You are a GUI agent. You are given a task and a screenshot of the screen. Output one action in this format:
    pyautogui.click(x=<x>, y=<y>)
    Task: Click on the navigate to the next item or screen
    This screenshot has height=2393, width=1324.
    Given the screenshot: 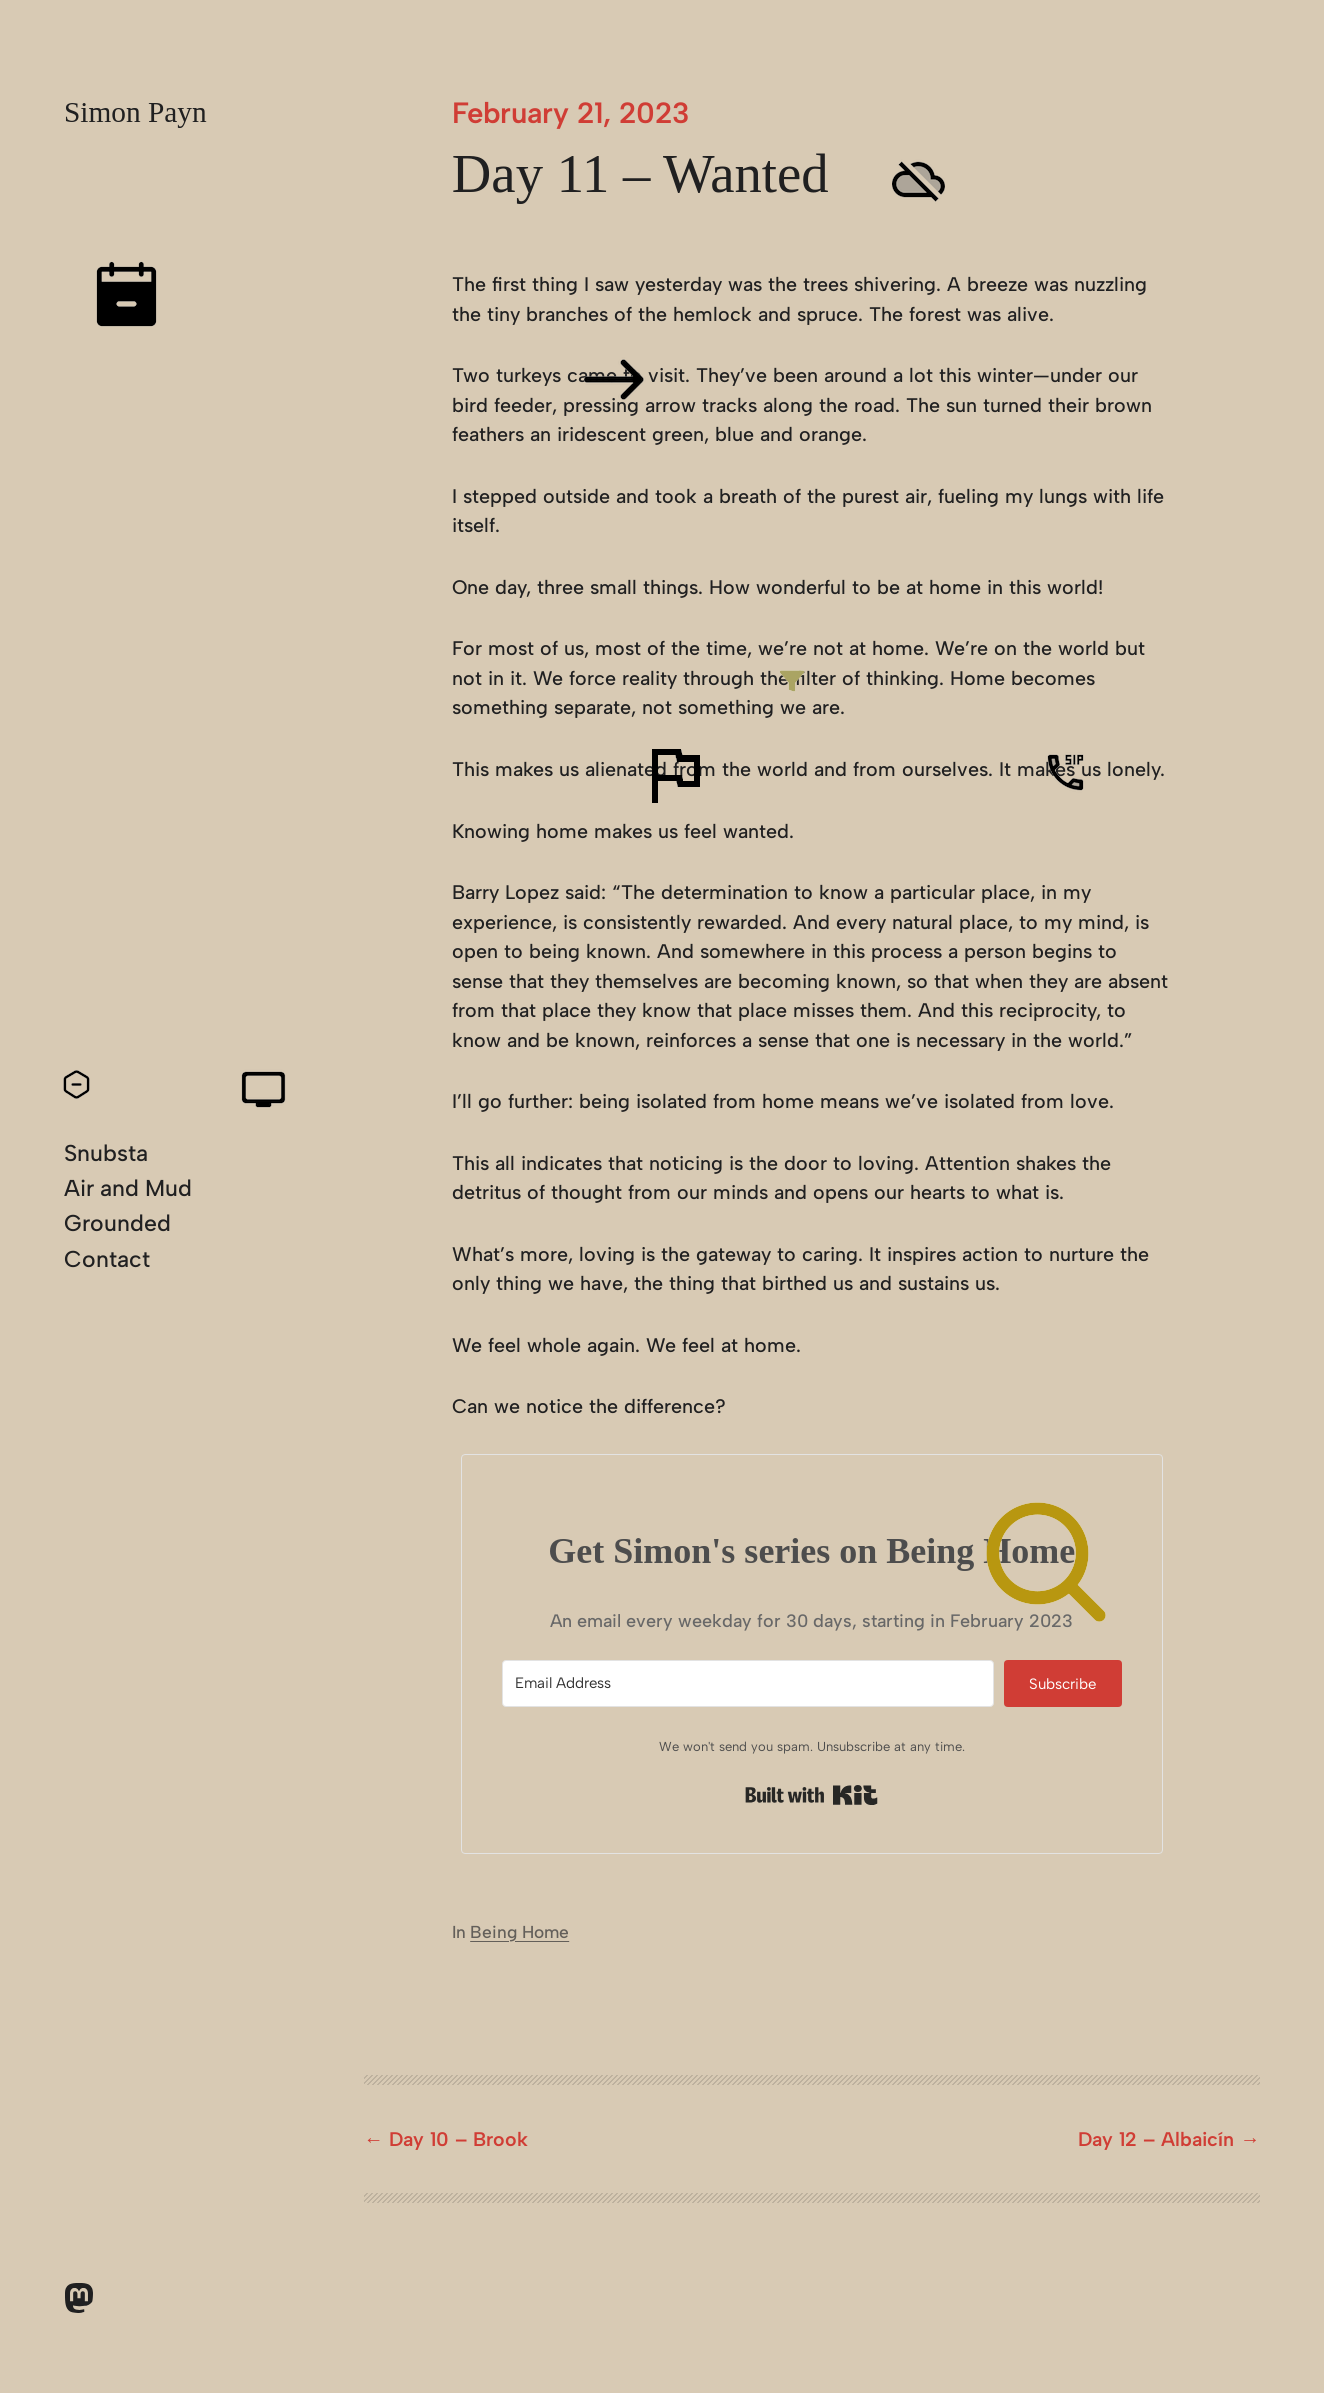 What is the action you would take?
    pyautogui.click(x=614, y=379)
    